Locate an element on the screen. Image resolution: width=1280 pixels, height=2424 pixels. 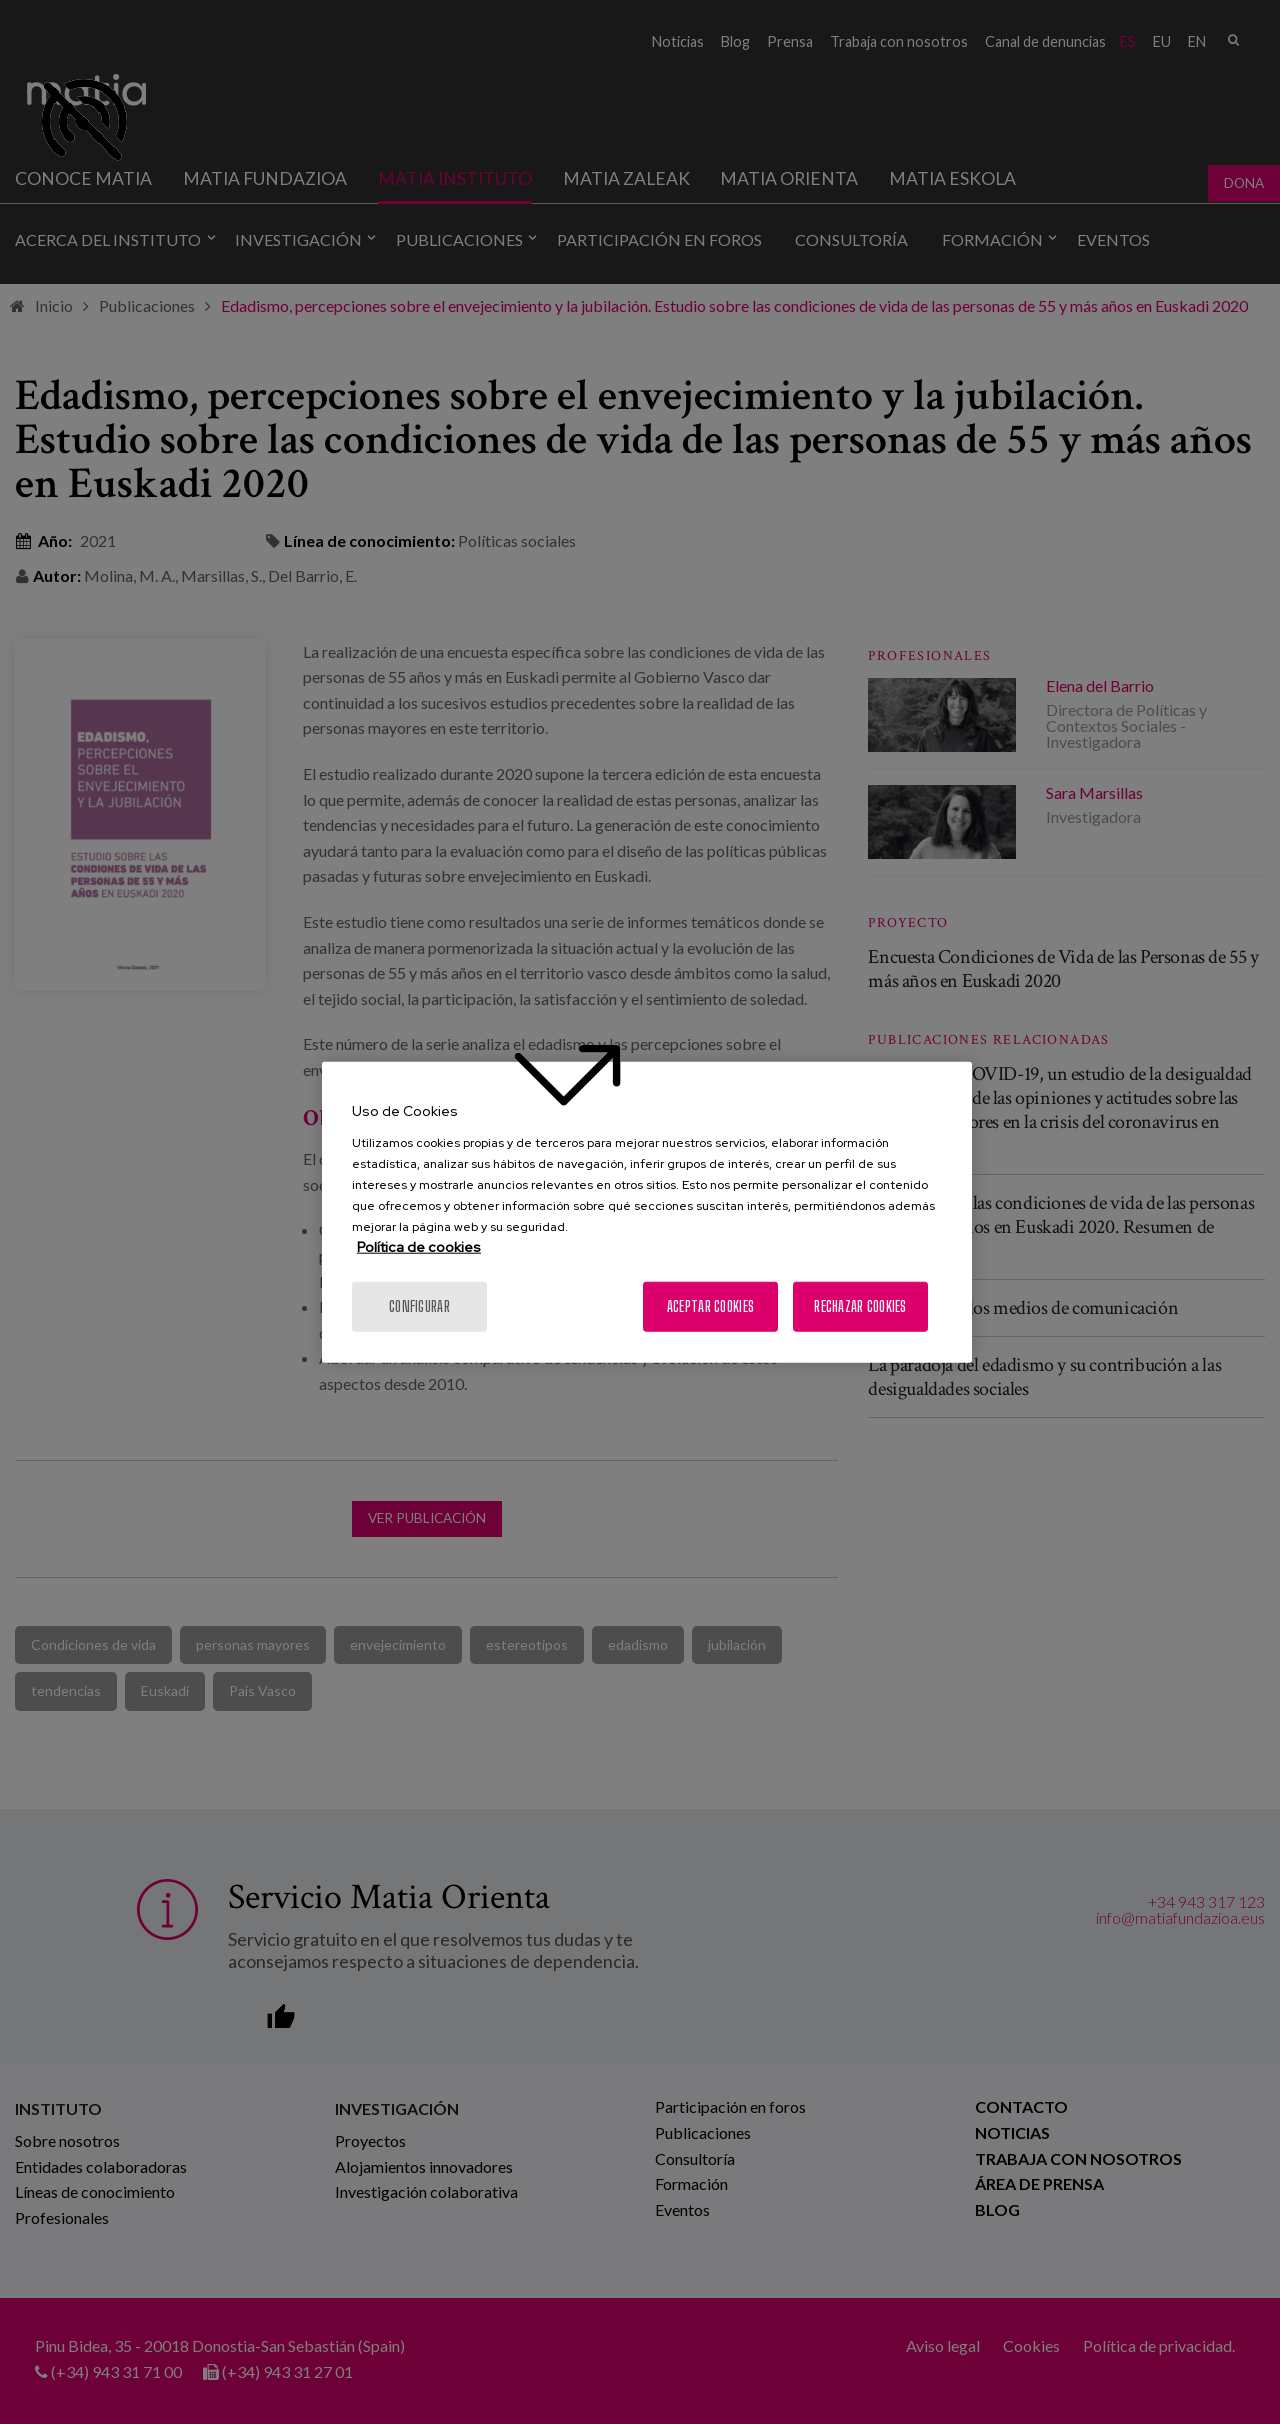
reply to a message is located at coordinates (567, 1071).